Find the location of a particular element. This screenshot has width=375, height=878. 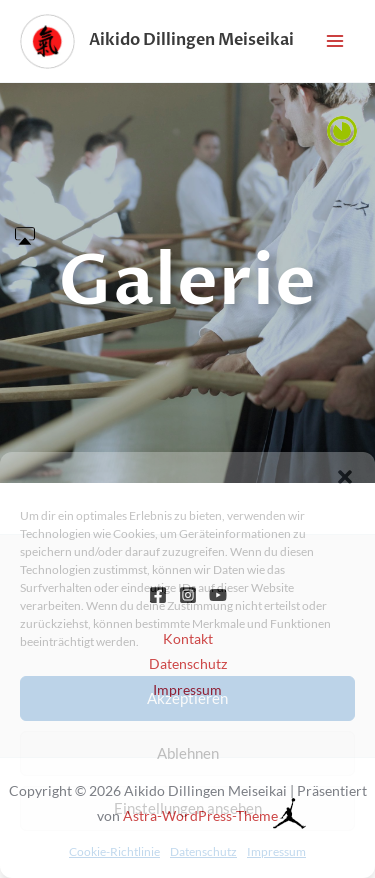

Jordan brand logo is located at coordinates (289, 813).